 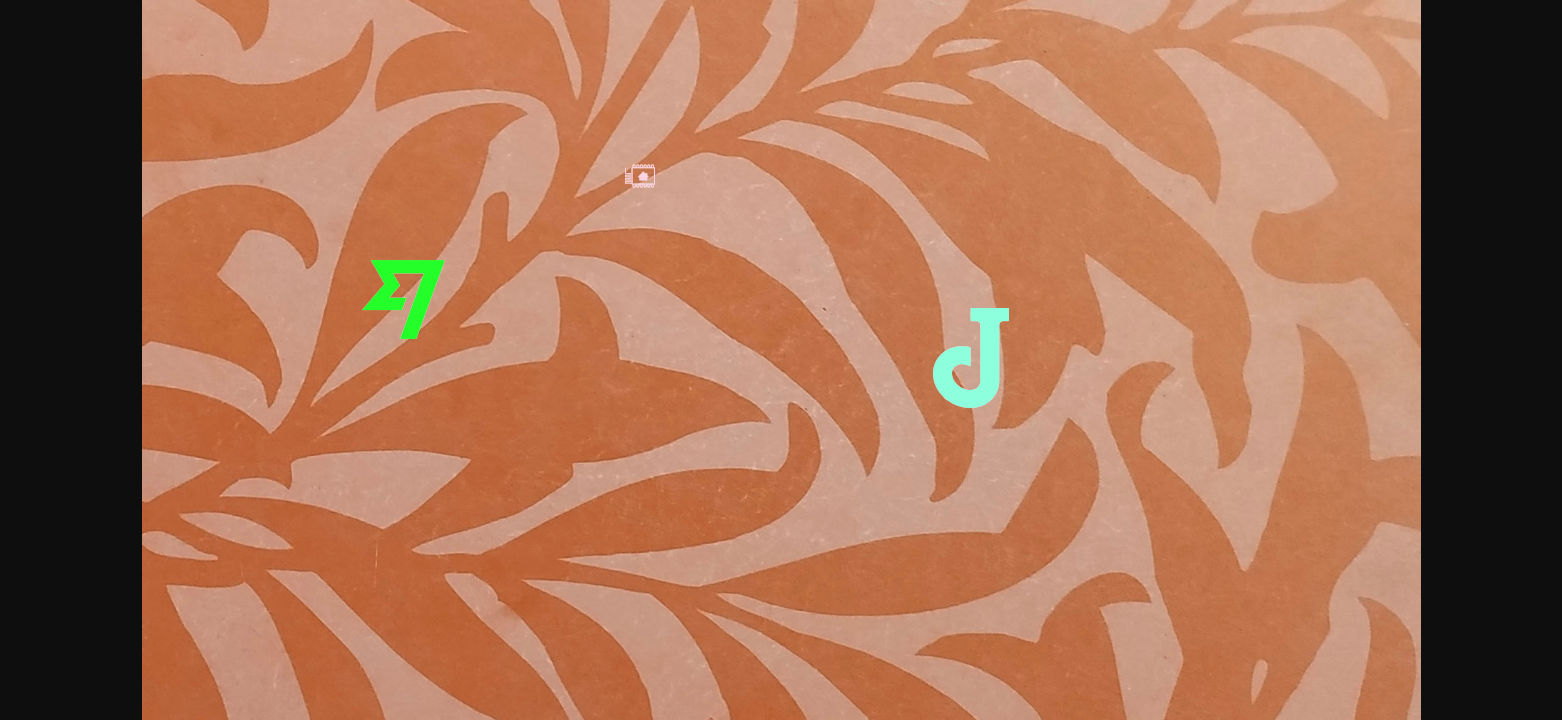 What do you see at coordinates (640, 176) in the screenshot?
I see `open esphome home automation settings` at bounding box center [640, 176].